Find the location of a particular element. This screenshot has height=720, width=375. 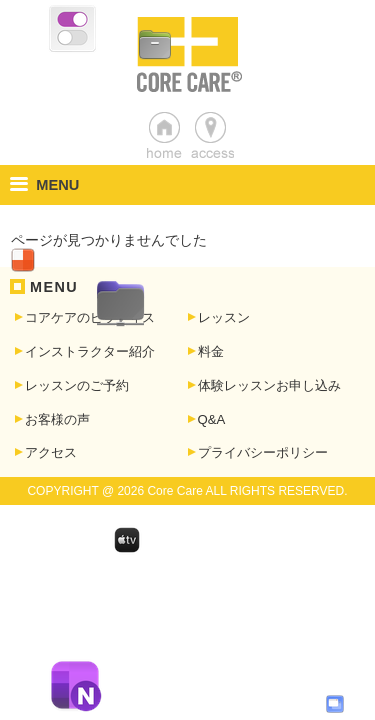

open Microsoft OneNote is located at coordinates (75, 685).